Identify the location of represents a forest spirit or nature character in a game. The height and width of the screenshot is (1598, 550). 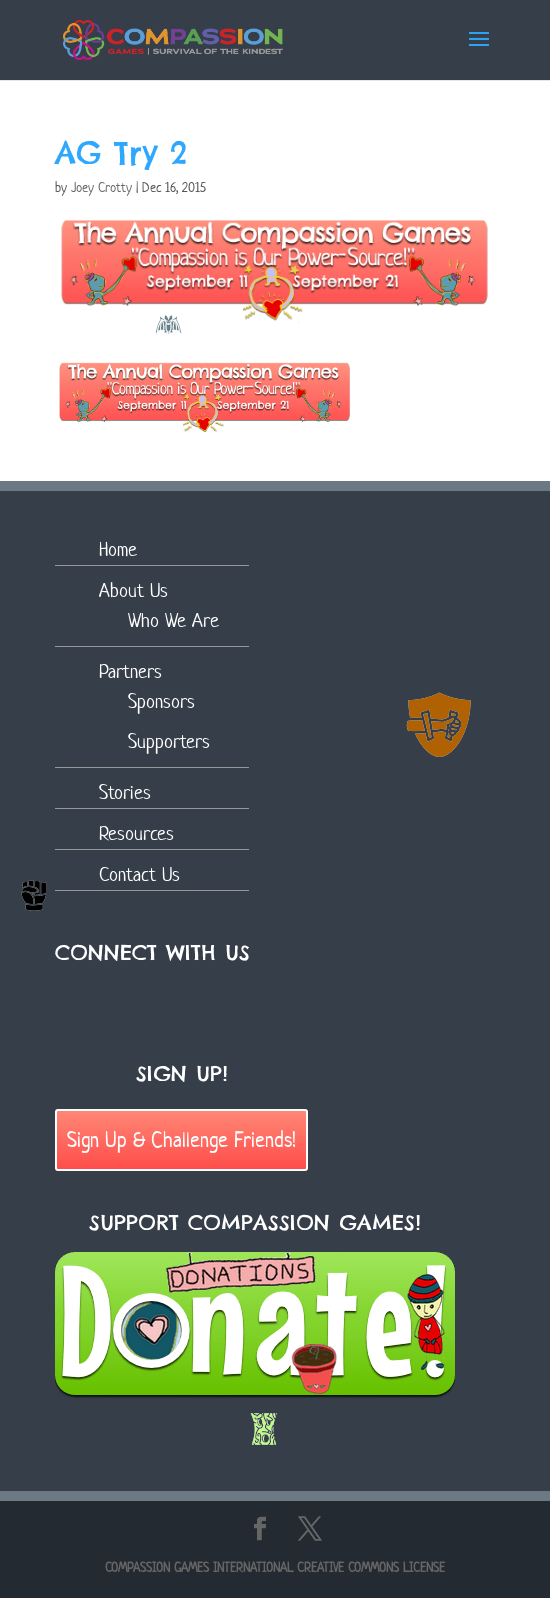
(264, 1429).